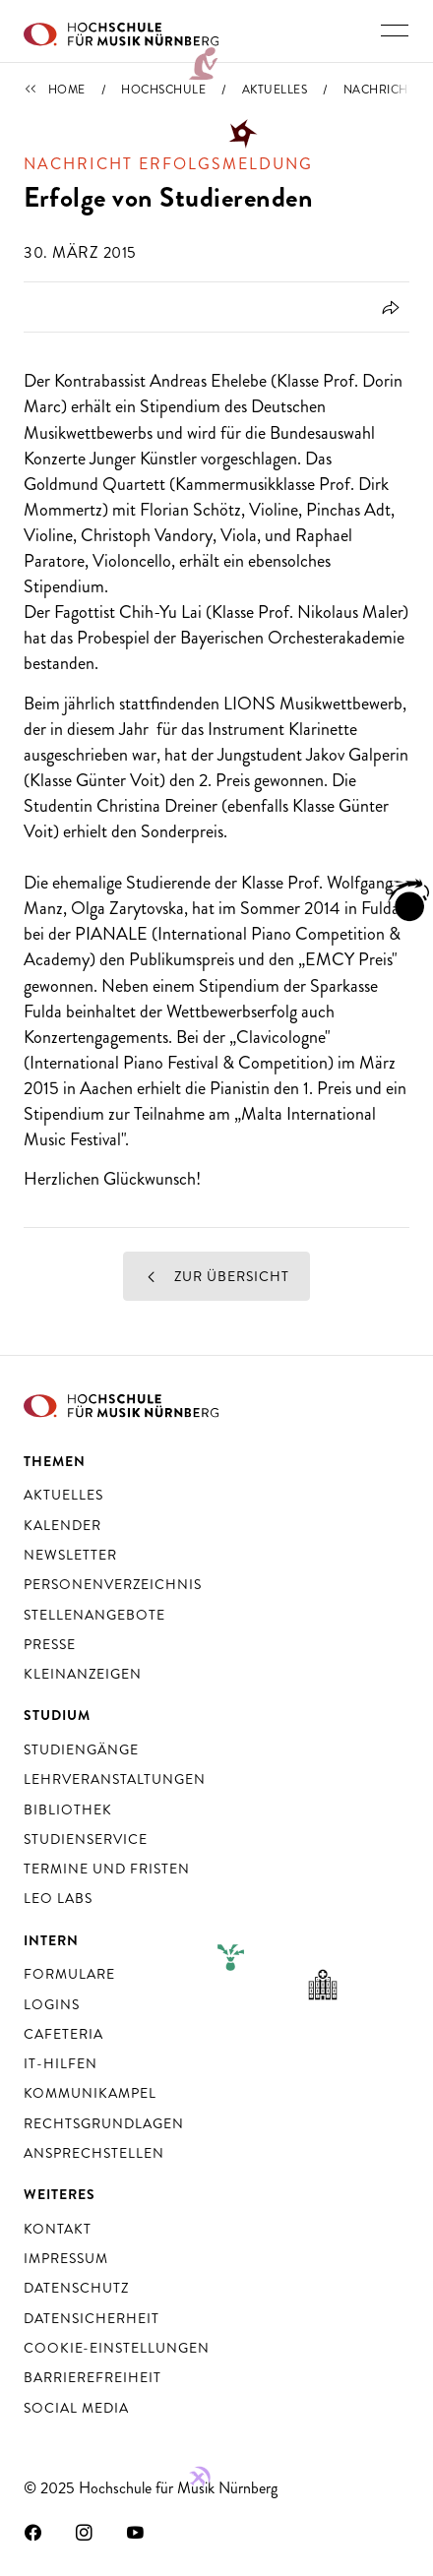  Describe the element at coordinates (230, 1957) in the screenshot. I see `indicates profit or financial gain` at that location.